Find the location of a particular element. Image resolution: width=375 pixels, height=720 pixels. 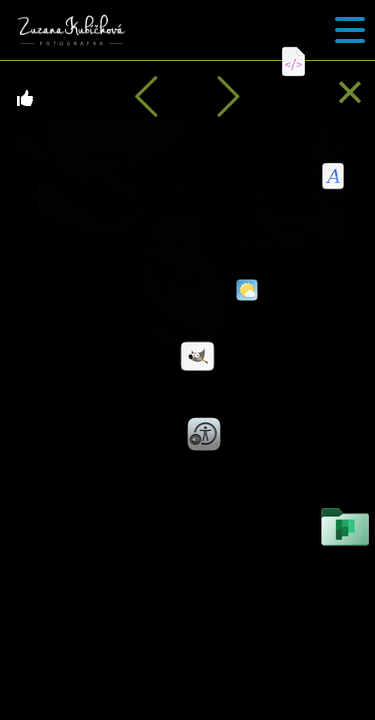

an xml or markup language file is located at coordinates (293, 61).